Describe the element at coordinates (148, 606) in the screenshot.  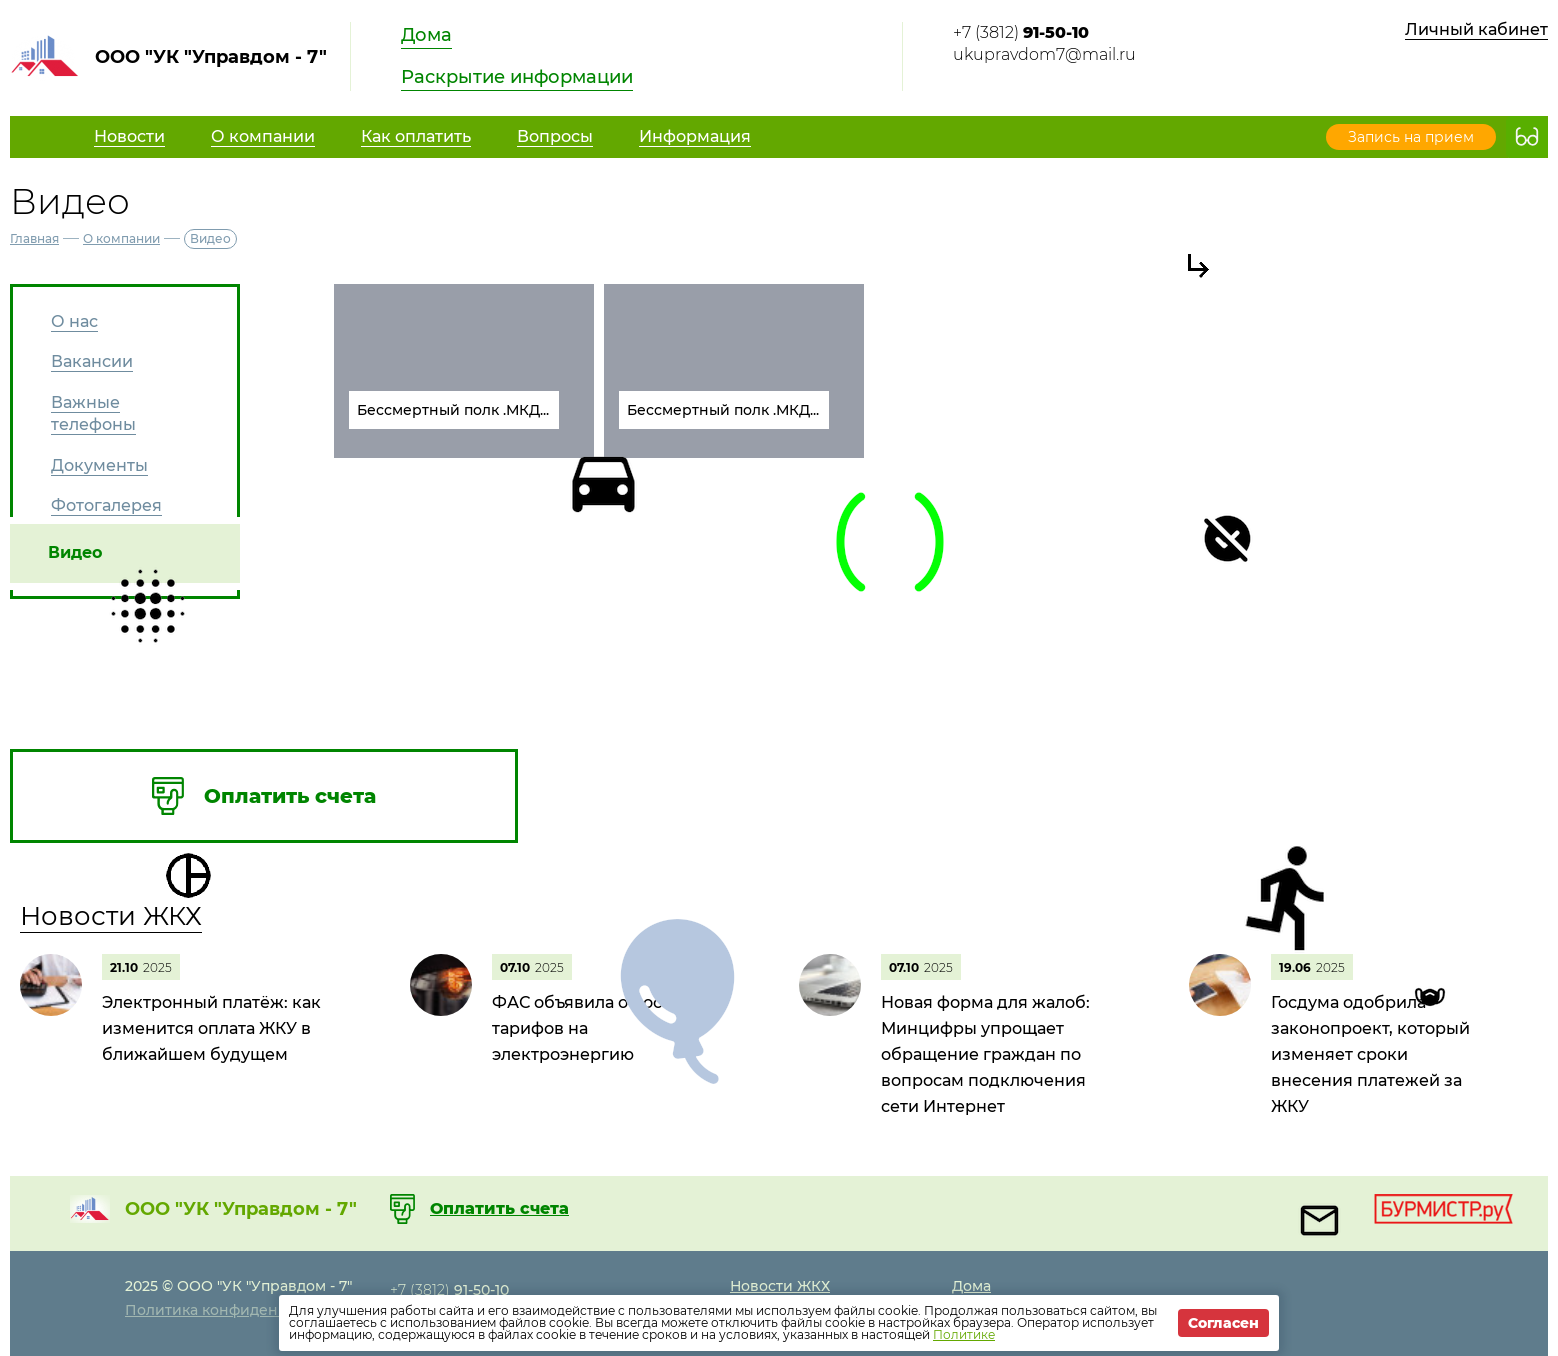
I see `apply blur effect to image` at that location.